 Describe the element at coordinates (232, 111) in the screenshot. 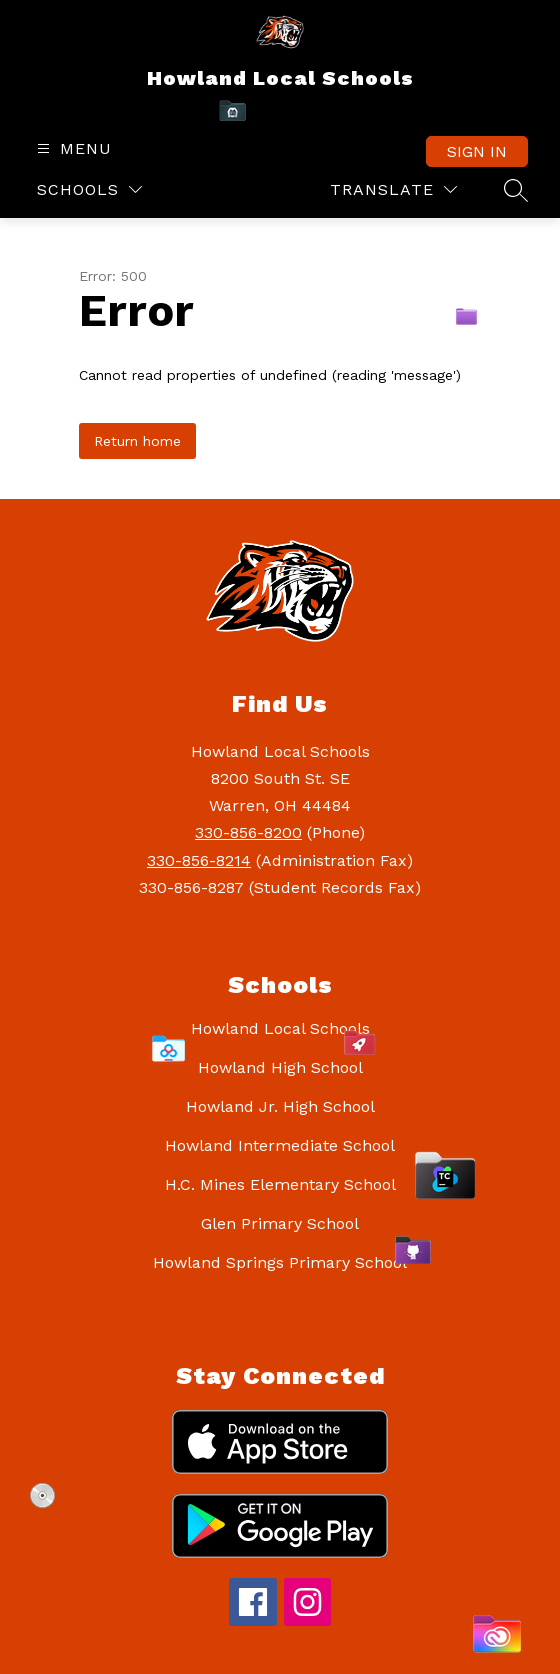

I see `open cordova project folder` at that location.